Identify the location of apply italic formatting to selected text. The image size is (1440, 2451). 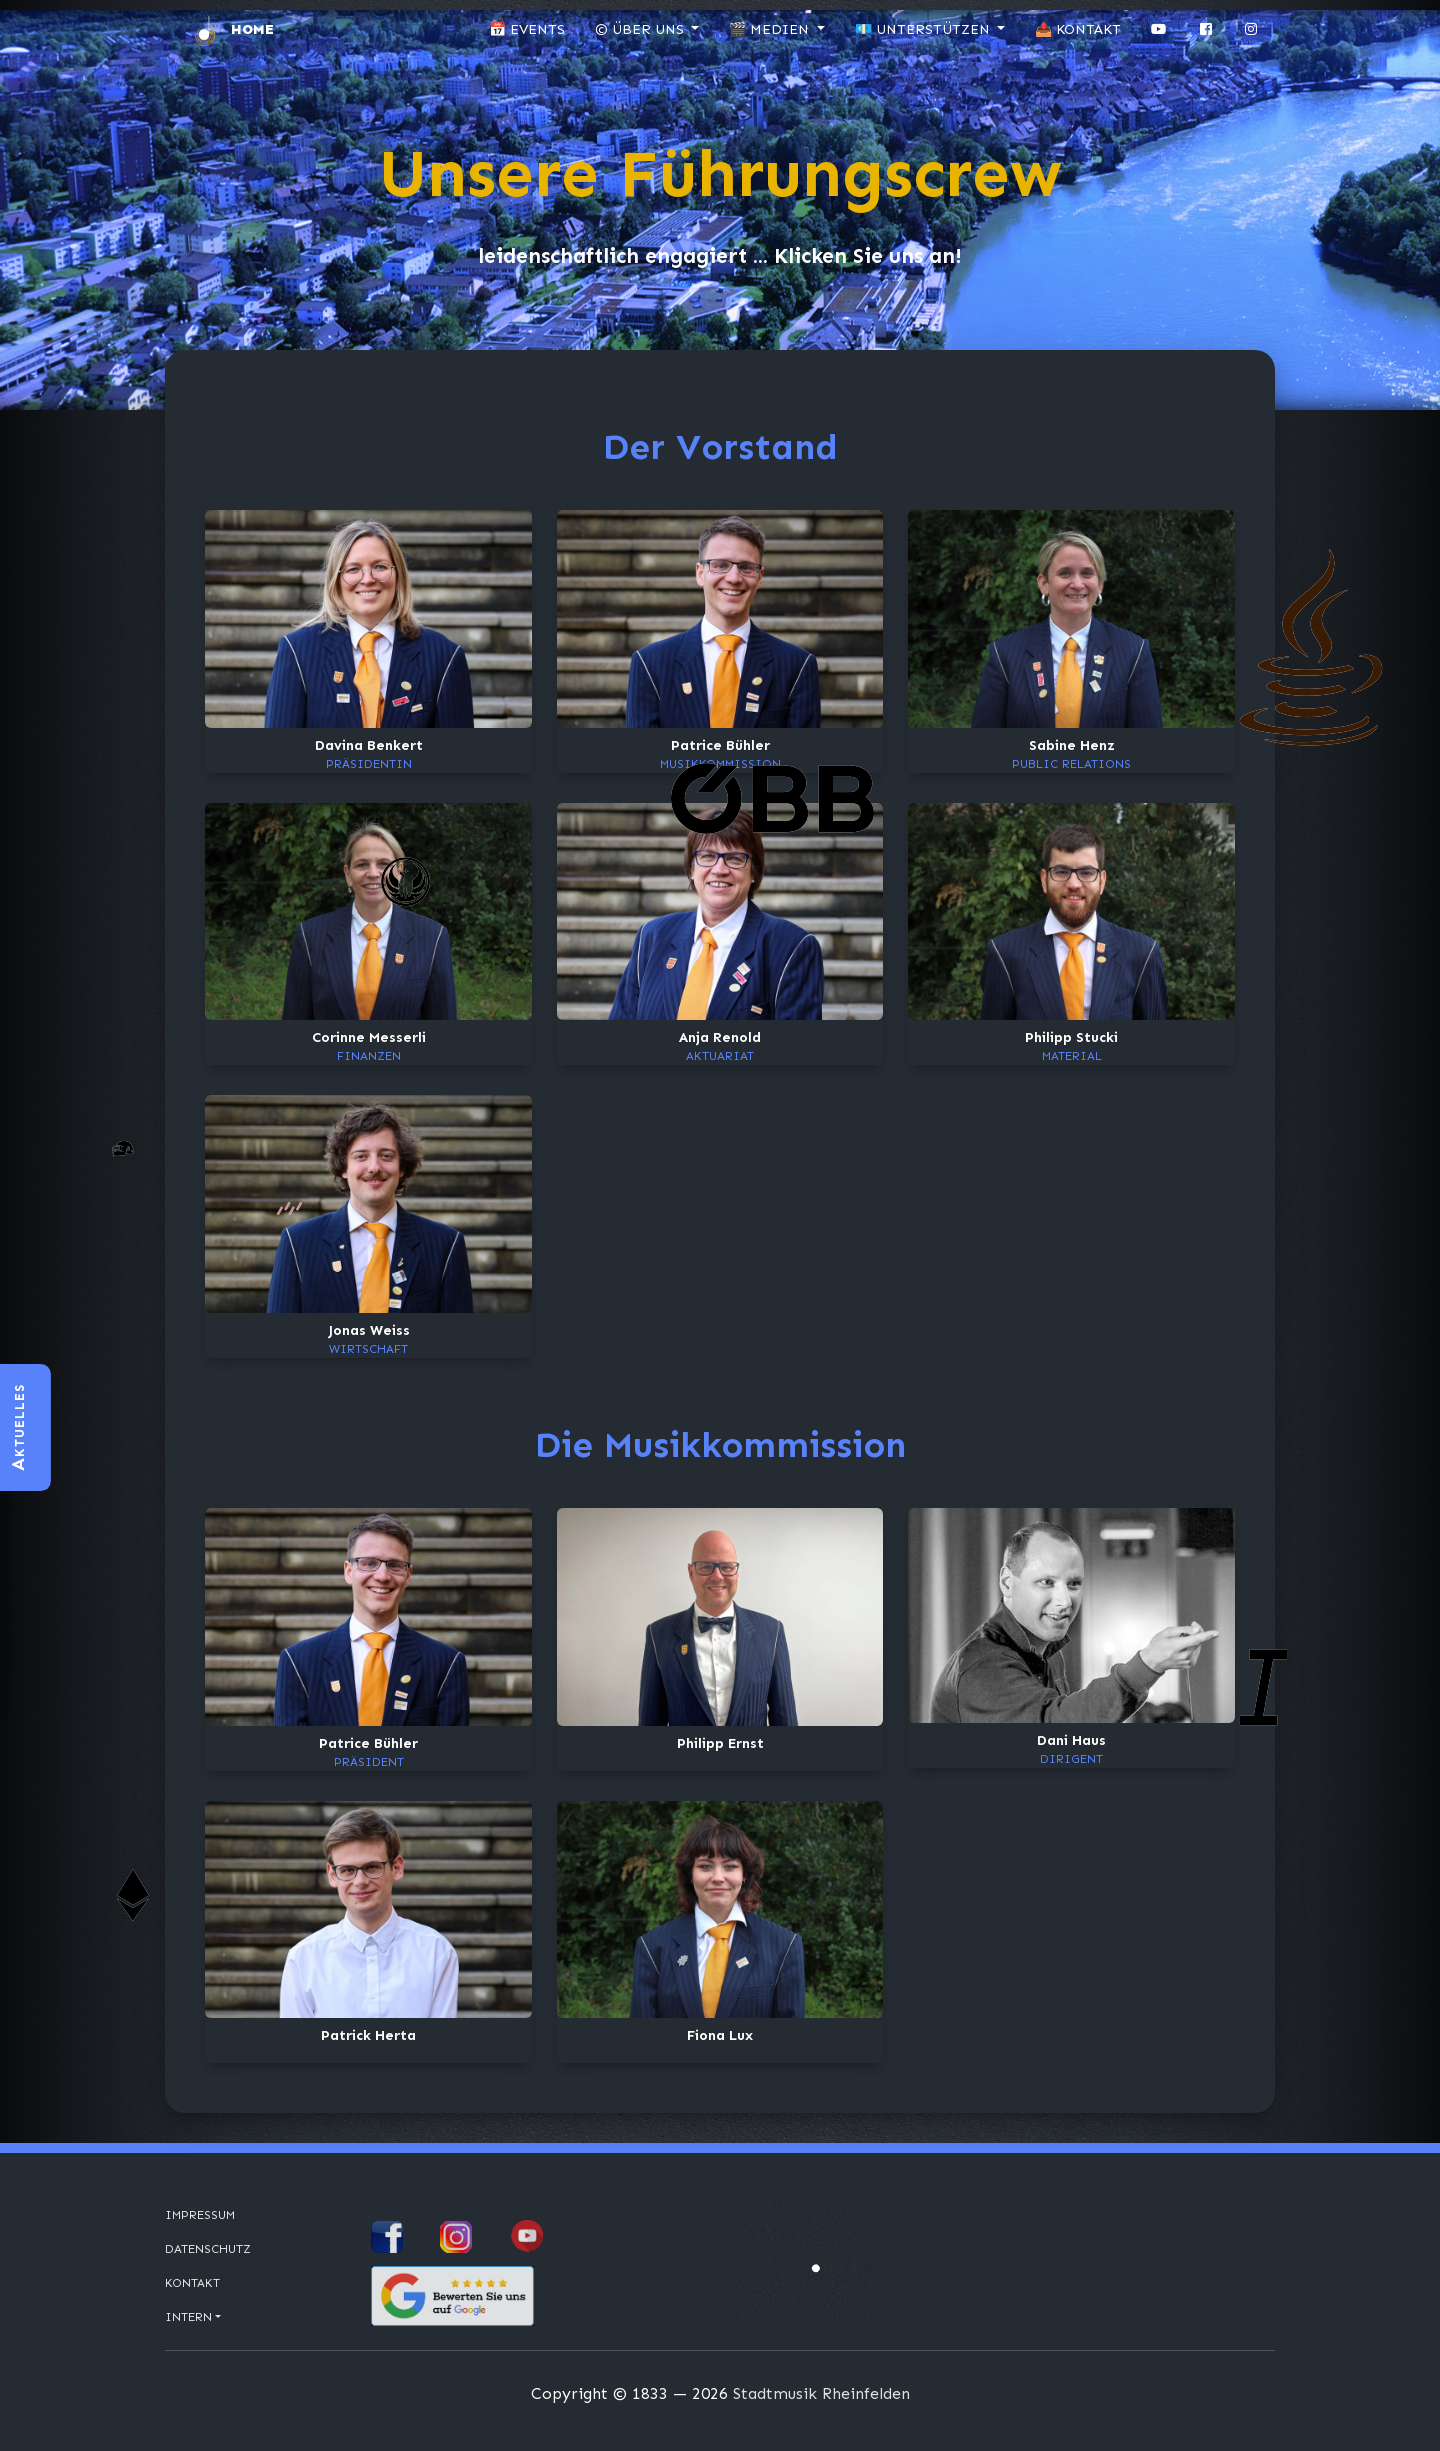
(1263, 1687).